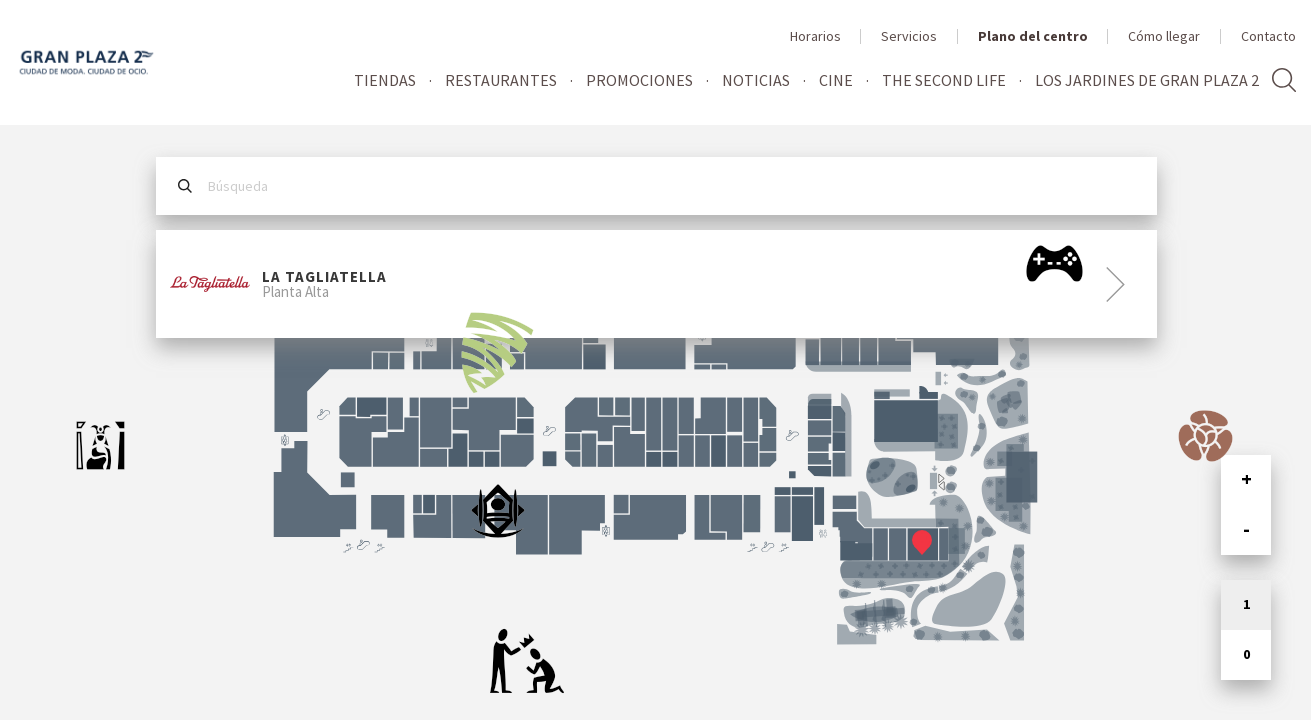 The image size is (1311, 720). Describe the element at coordinates (527, 661) in the screenshot. I see `indicates a coronation or crowning ceremony event` at that location.